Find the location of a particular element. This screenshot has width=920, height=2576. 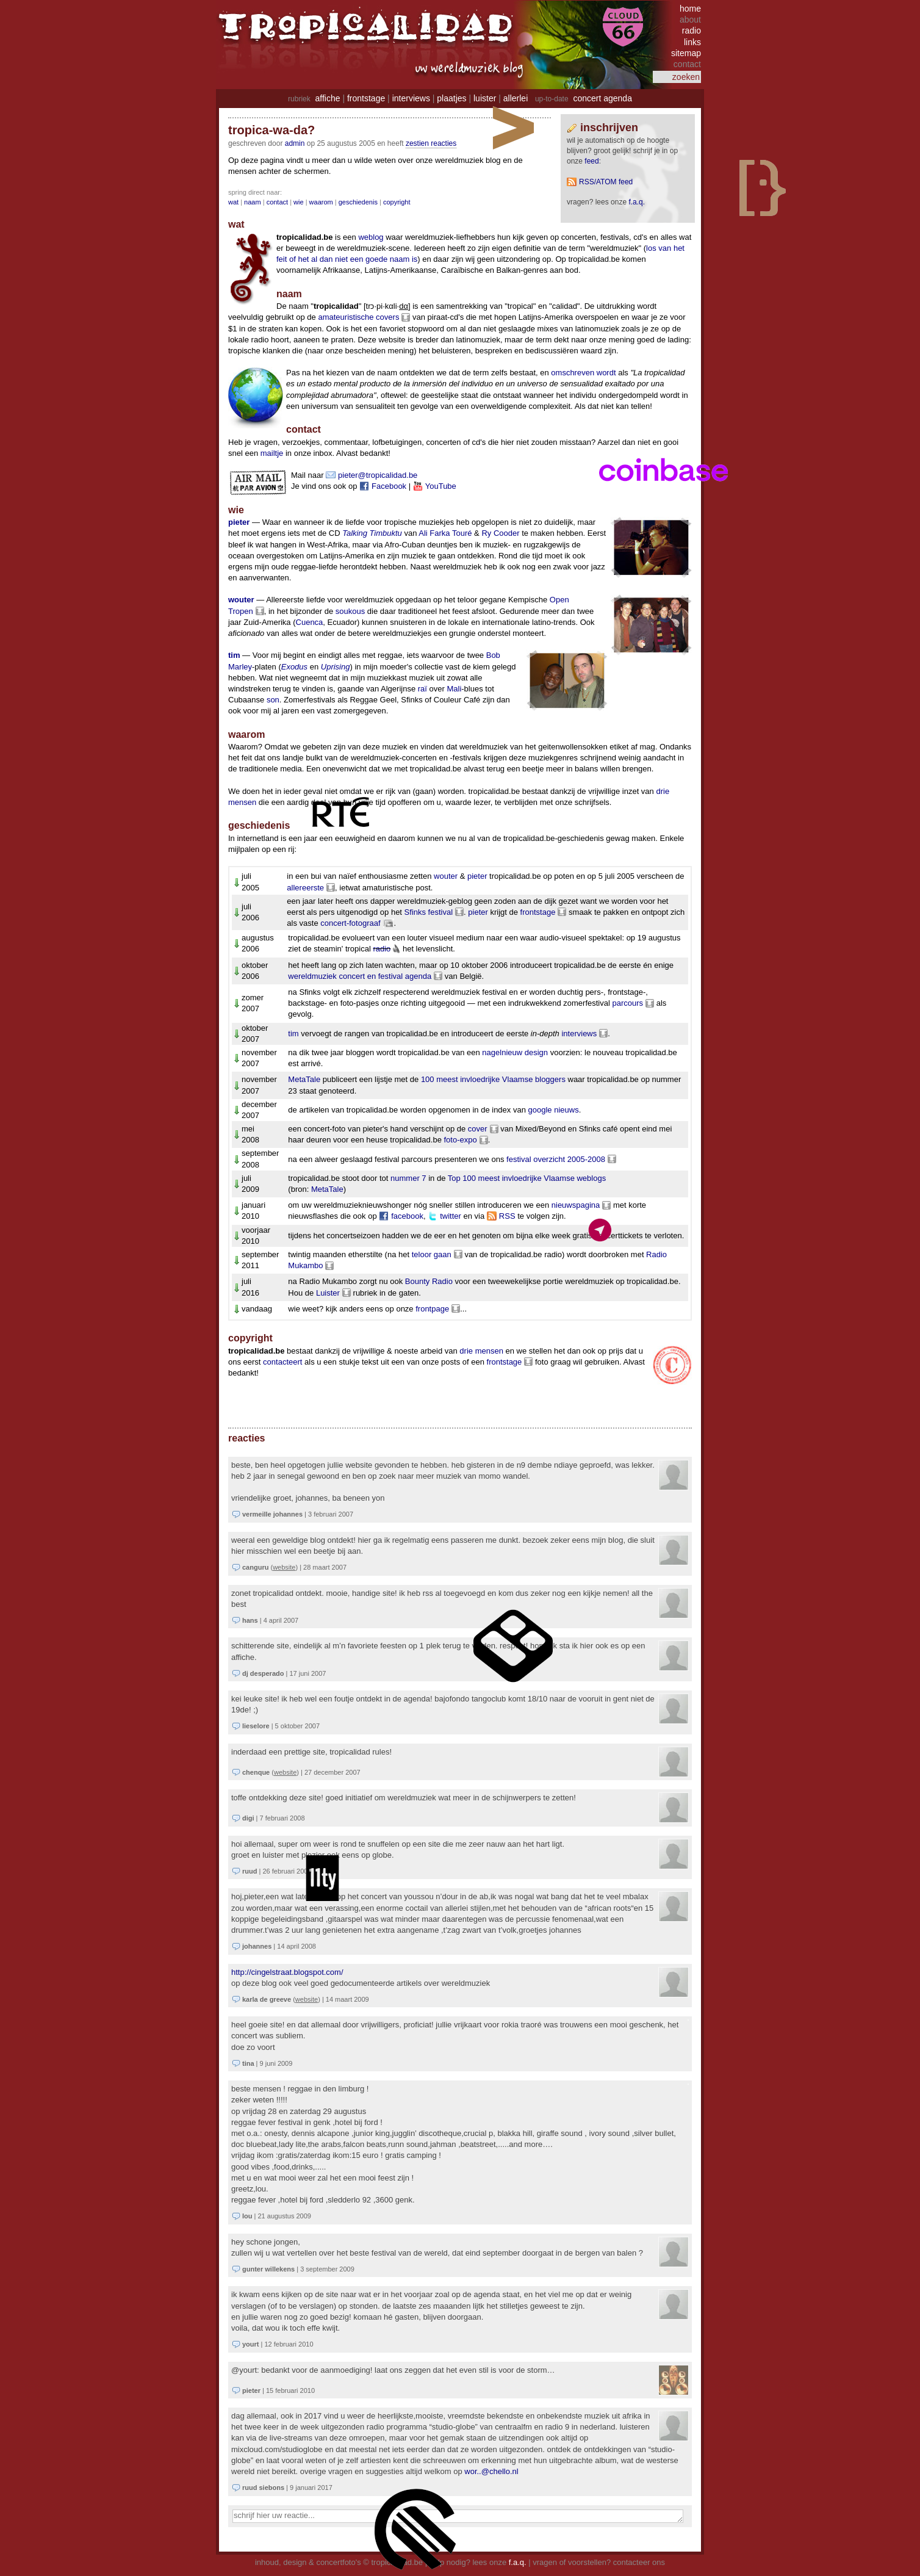

open discover or explore feature is located at coordinates (598, 1230).